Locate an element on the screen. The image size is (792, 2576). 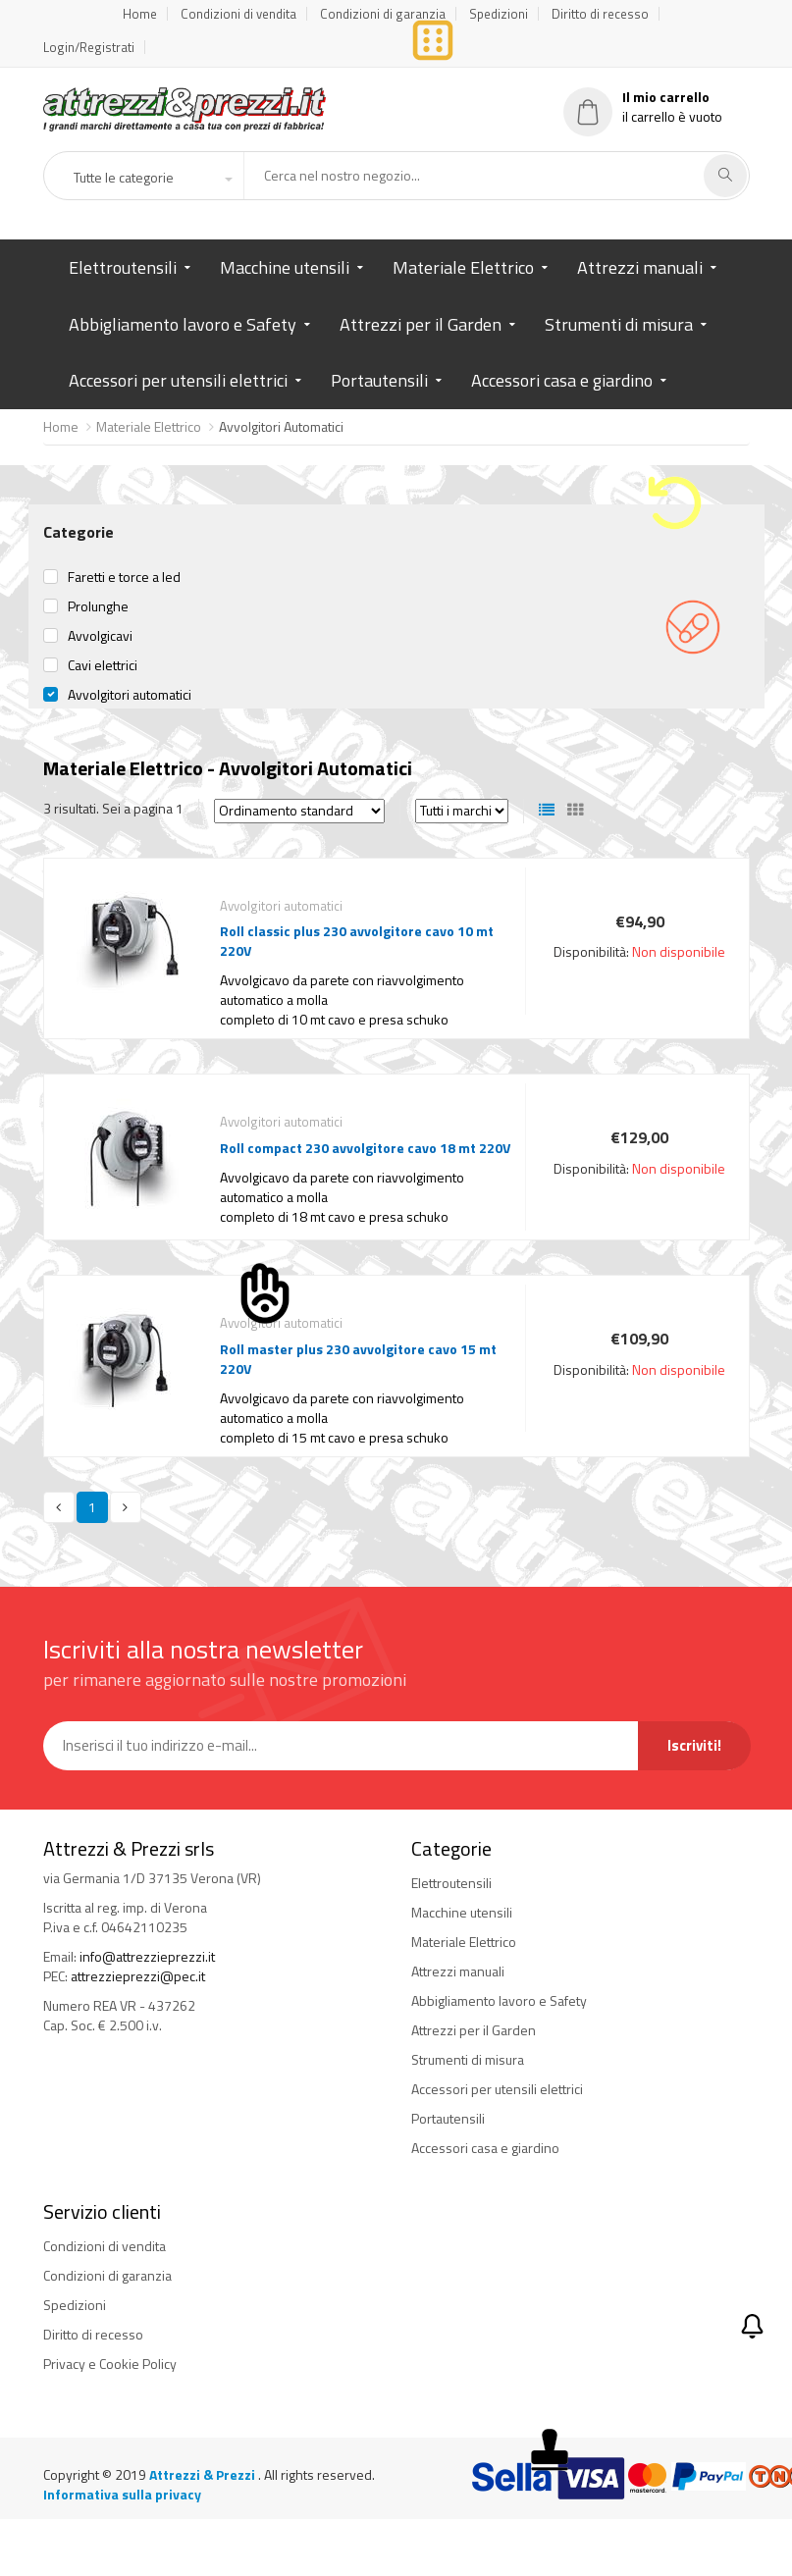
randomize or shuffle content is located at coordinates (433, 40).